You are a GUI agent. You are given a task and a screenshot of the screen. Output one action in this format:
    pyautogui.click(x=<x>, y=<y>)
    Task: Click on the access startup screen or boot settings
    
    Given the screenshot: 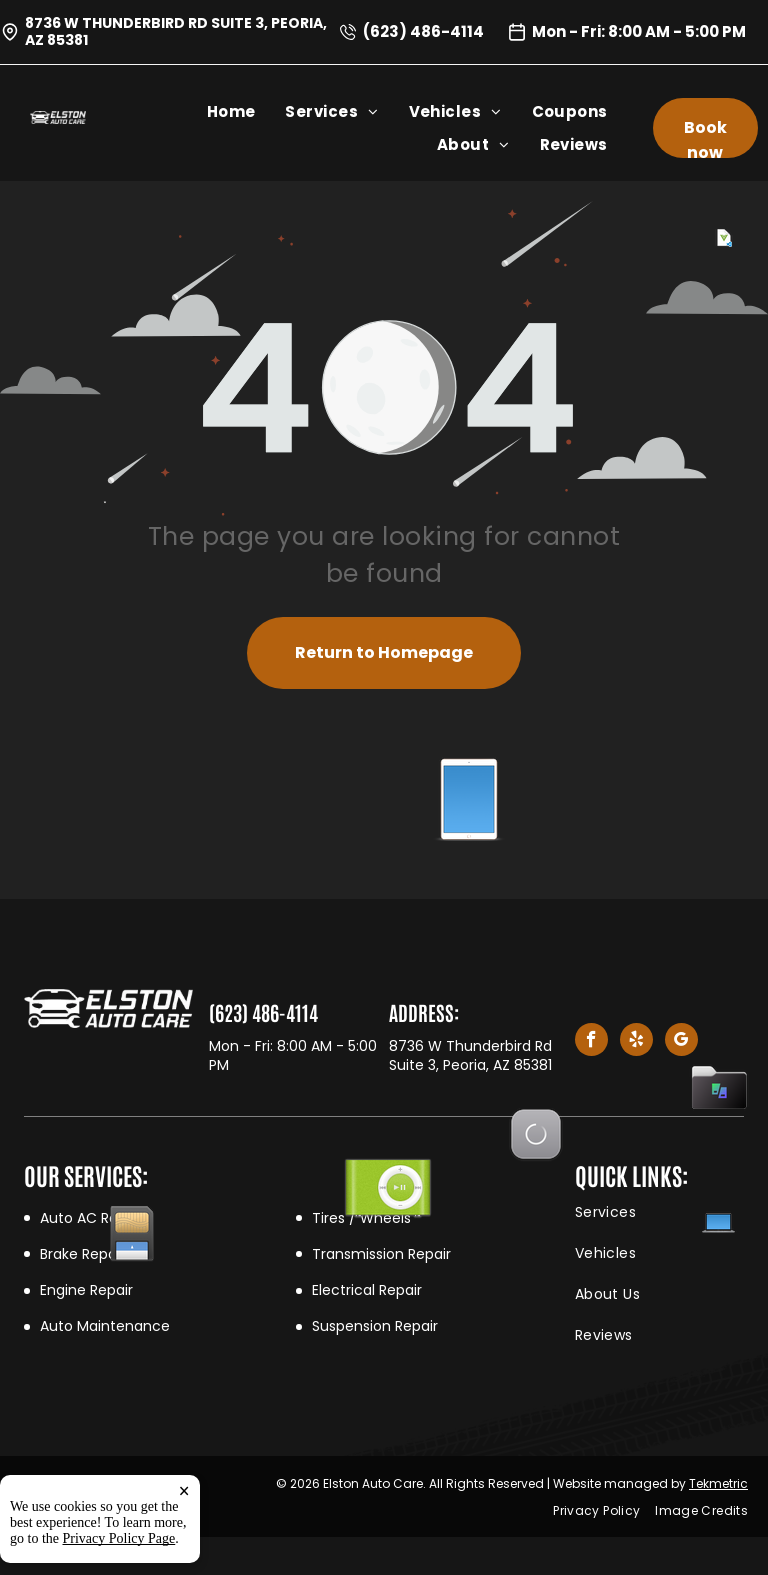 What is the action you would take?
    pyautogui.click(x=536, y=1135)
    